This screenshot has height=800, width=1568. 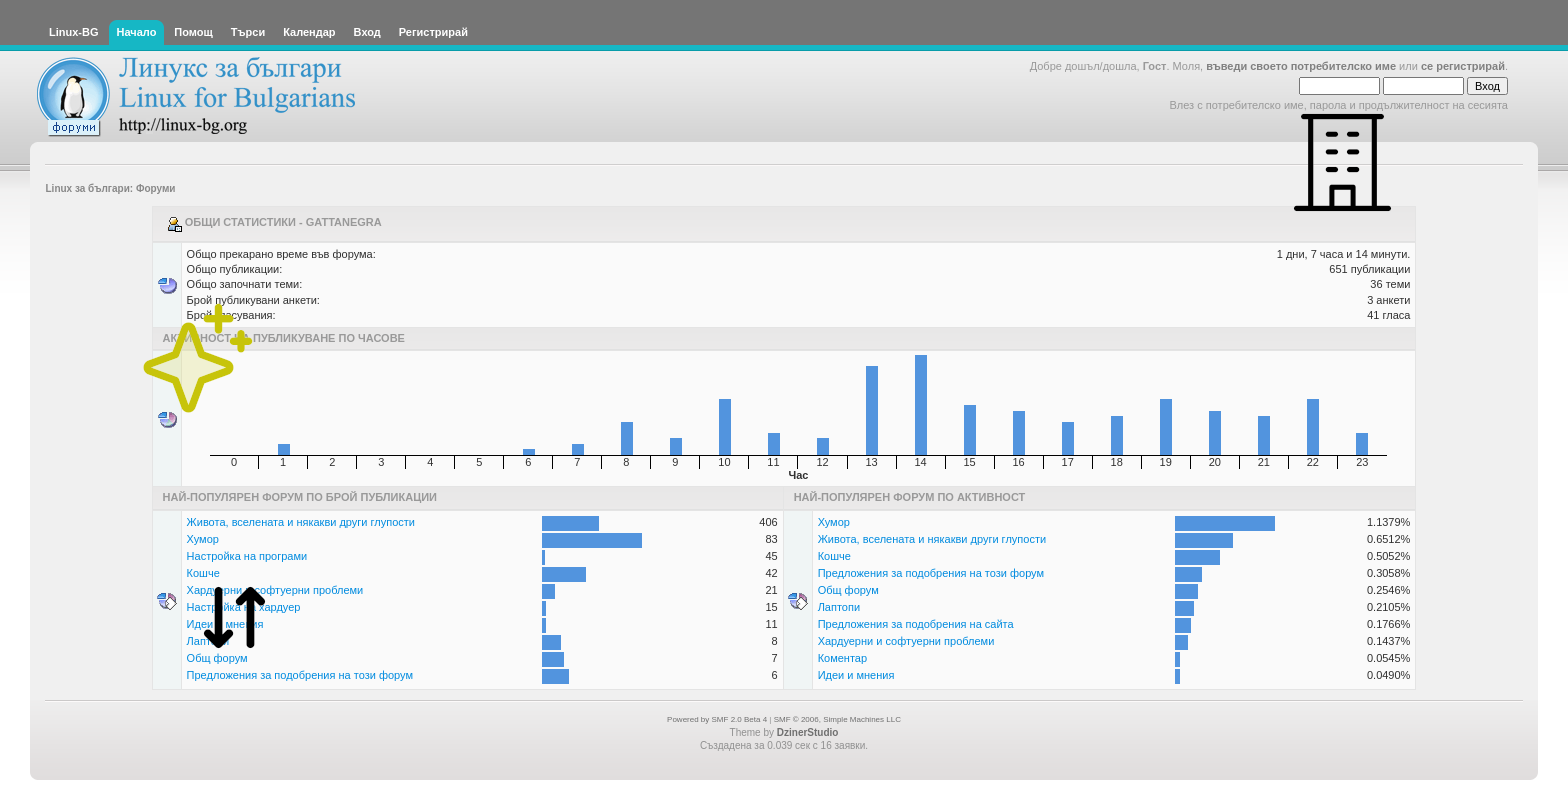 I want to click on view company or business profile, so click(x=1342, y=162).